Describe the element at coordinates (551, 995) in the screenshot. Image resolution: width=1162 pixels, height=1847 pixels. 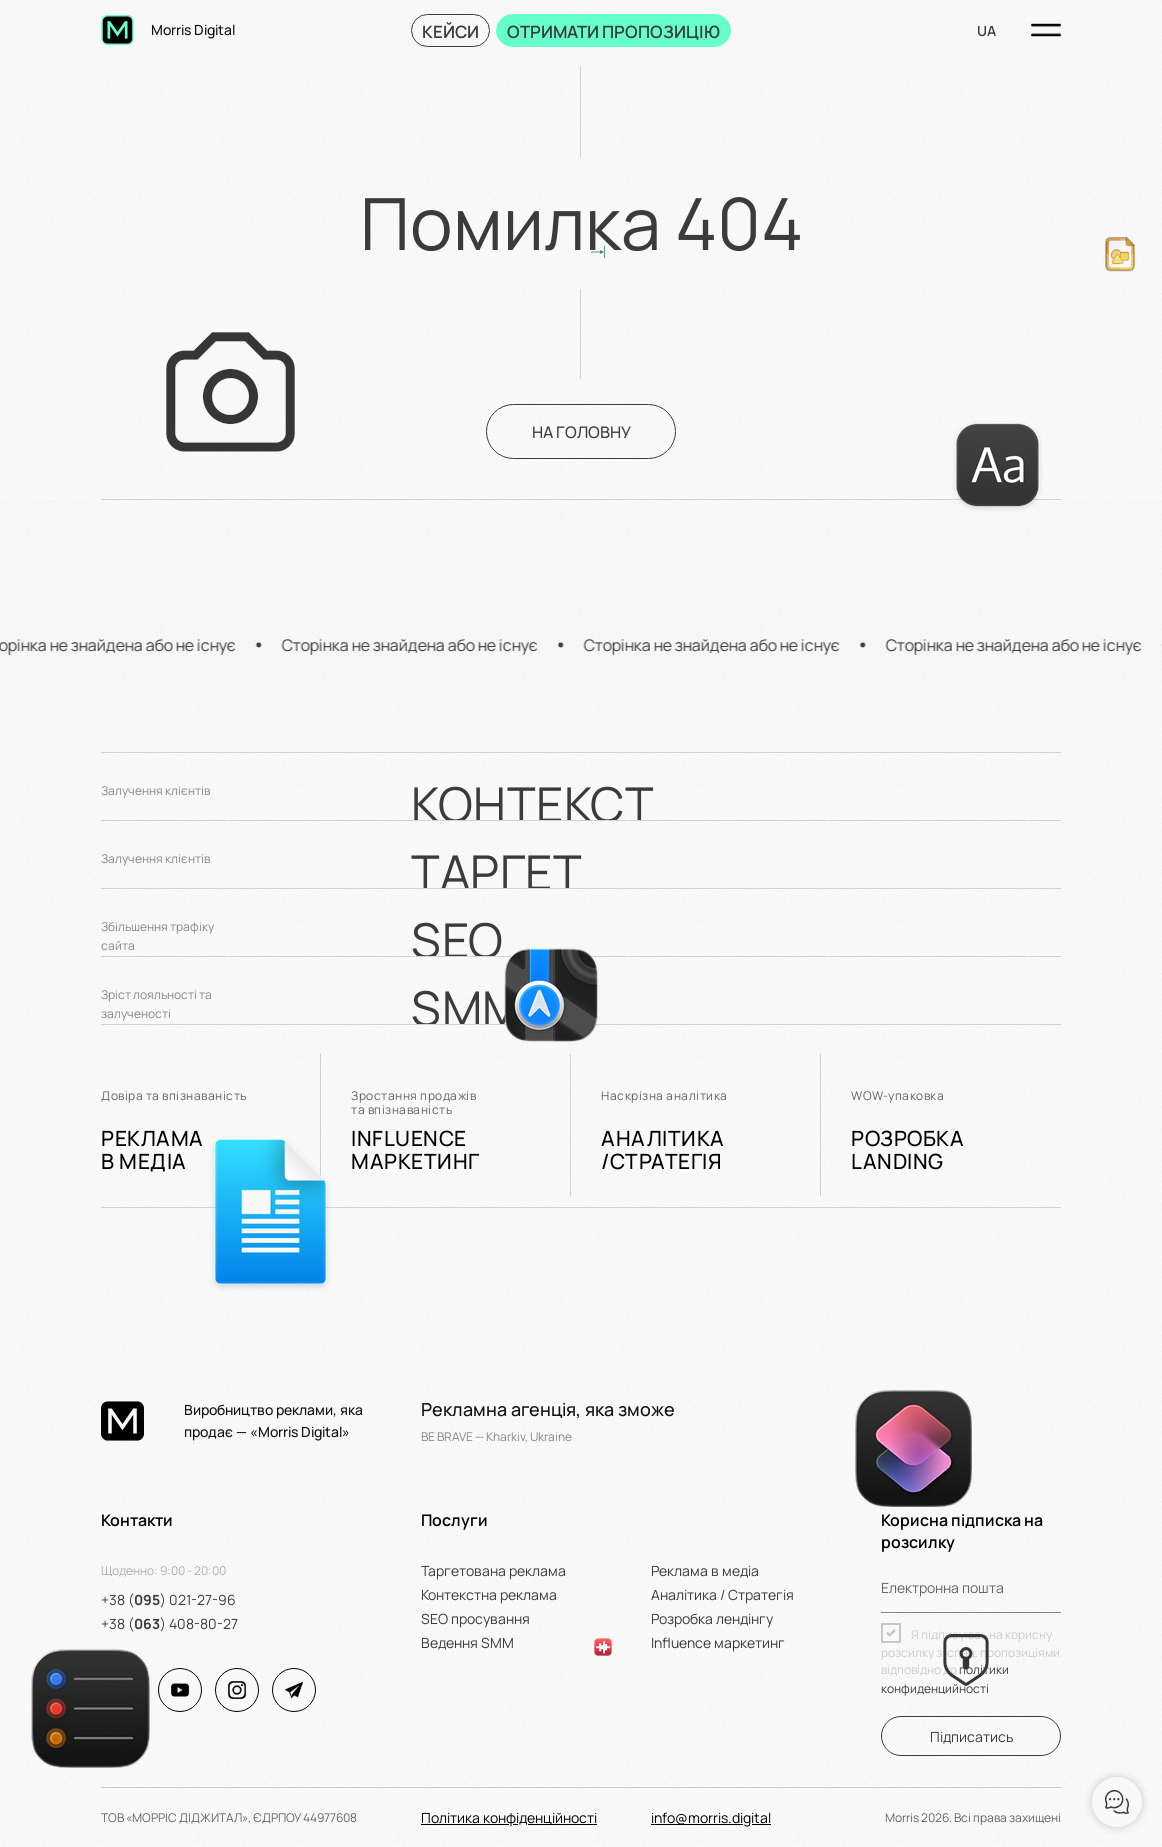
I see `open apple maps` at that location.